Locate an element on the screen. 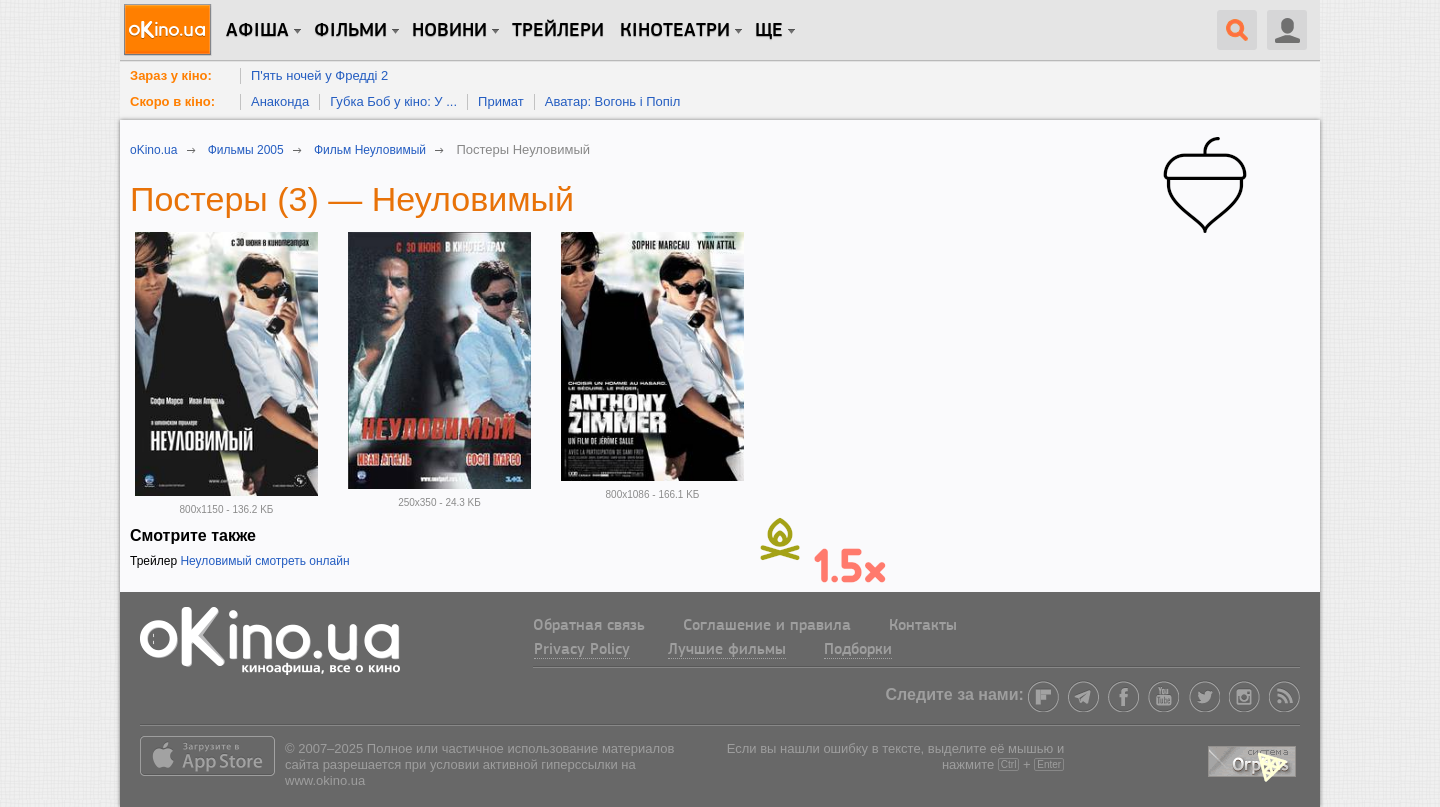 Image resolution: width=1440 pixels, height=807 pixels. access camping or outdoor activity features is located at coordinates (780, 539).